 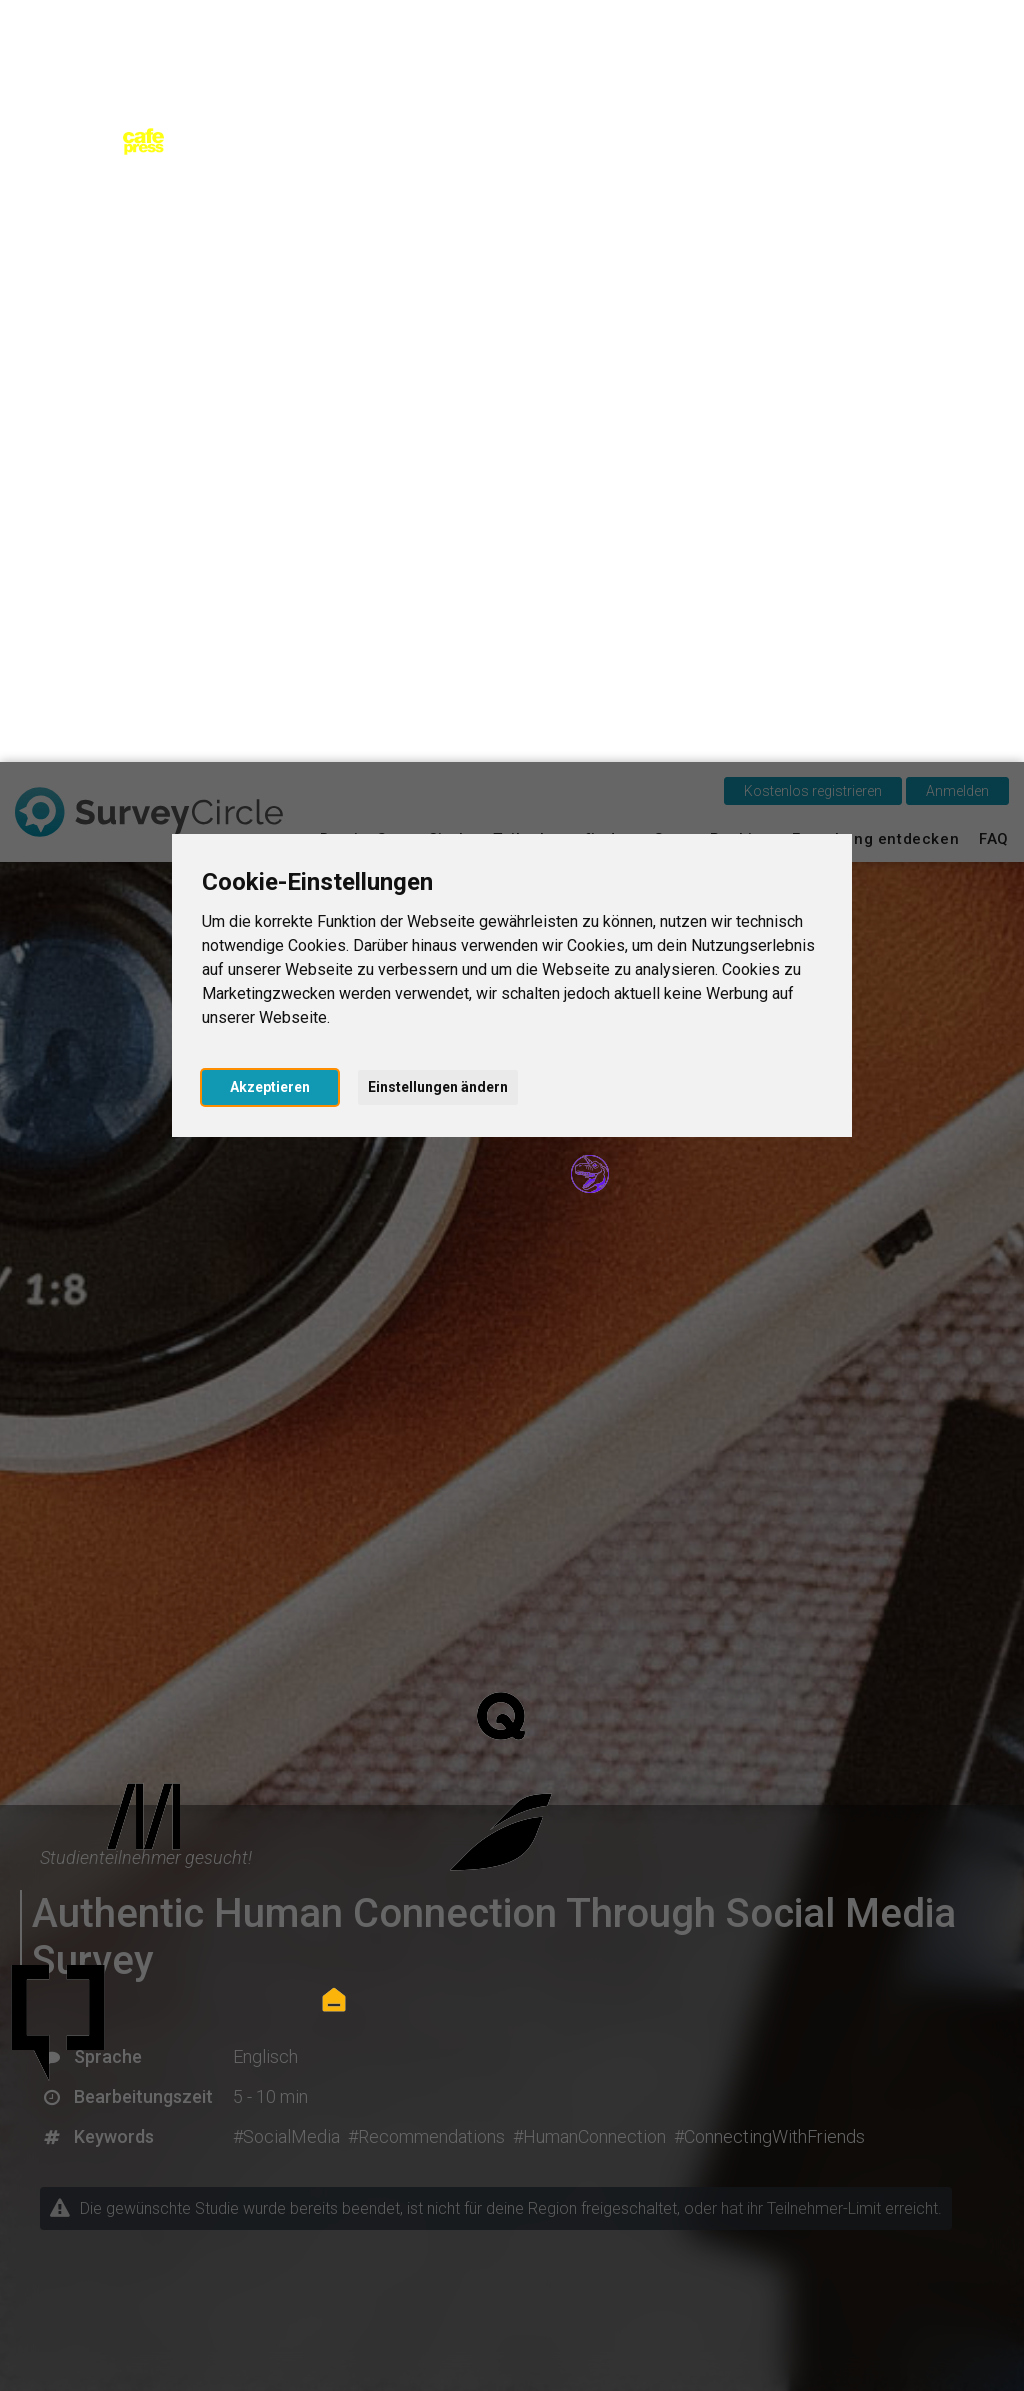 I want to click on open qase test management platform, so click(x=501, y=1716).